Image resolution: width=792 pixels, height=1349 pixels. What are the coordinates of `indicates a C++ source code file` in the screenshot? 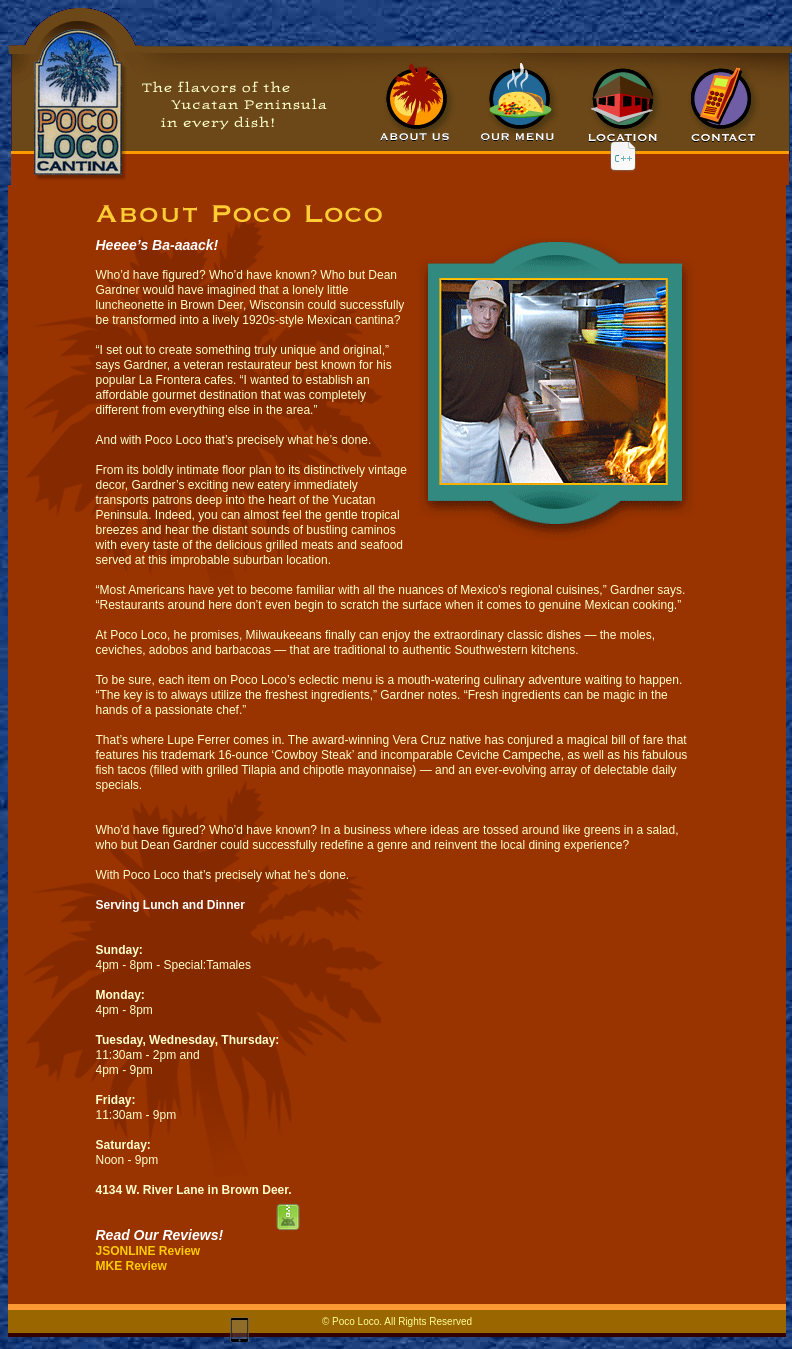 It's located at (623, 156).